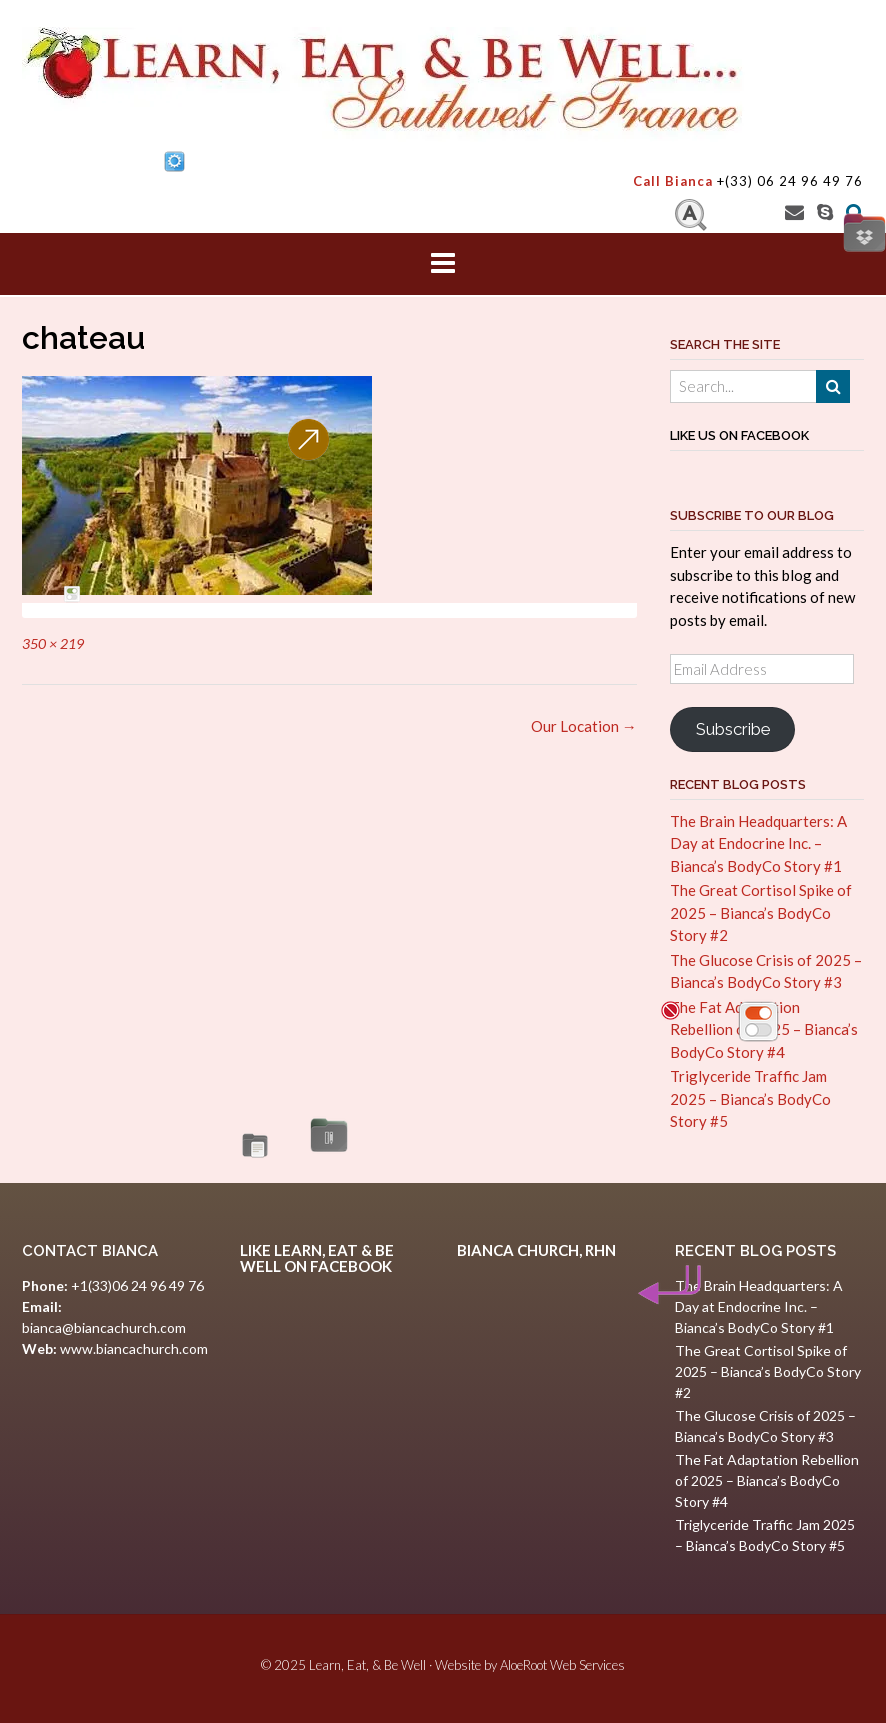 The image size is (886, 1723). What do you see at coordinates (329, 1135) in the screenshot?
I see `open templates folder` at bounding box center [329, 1135].